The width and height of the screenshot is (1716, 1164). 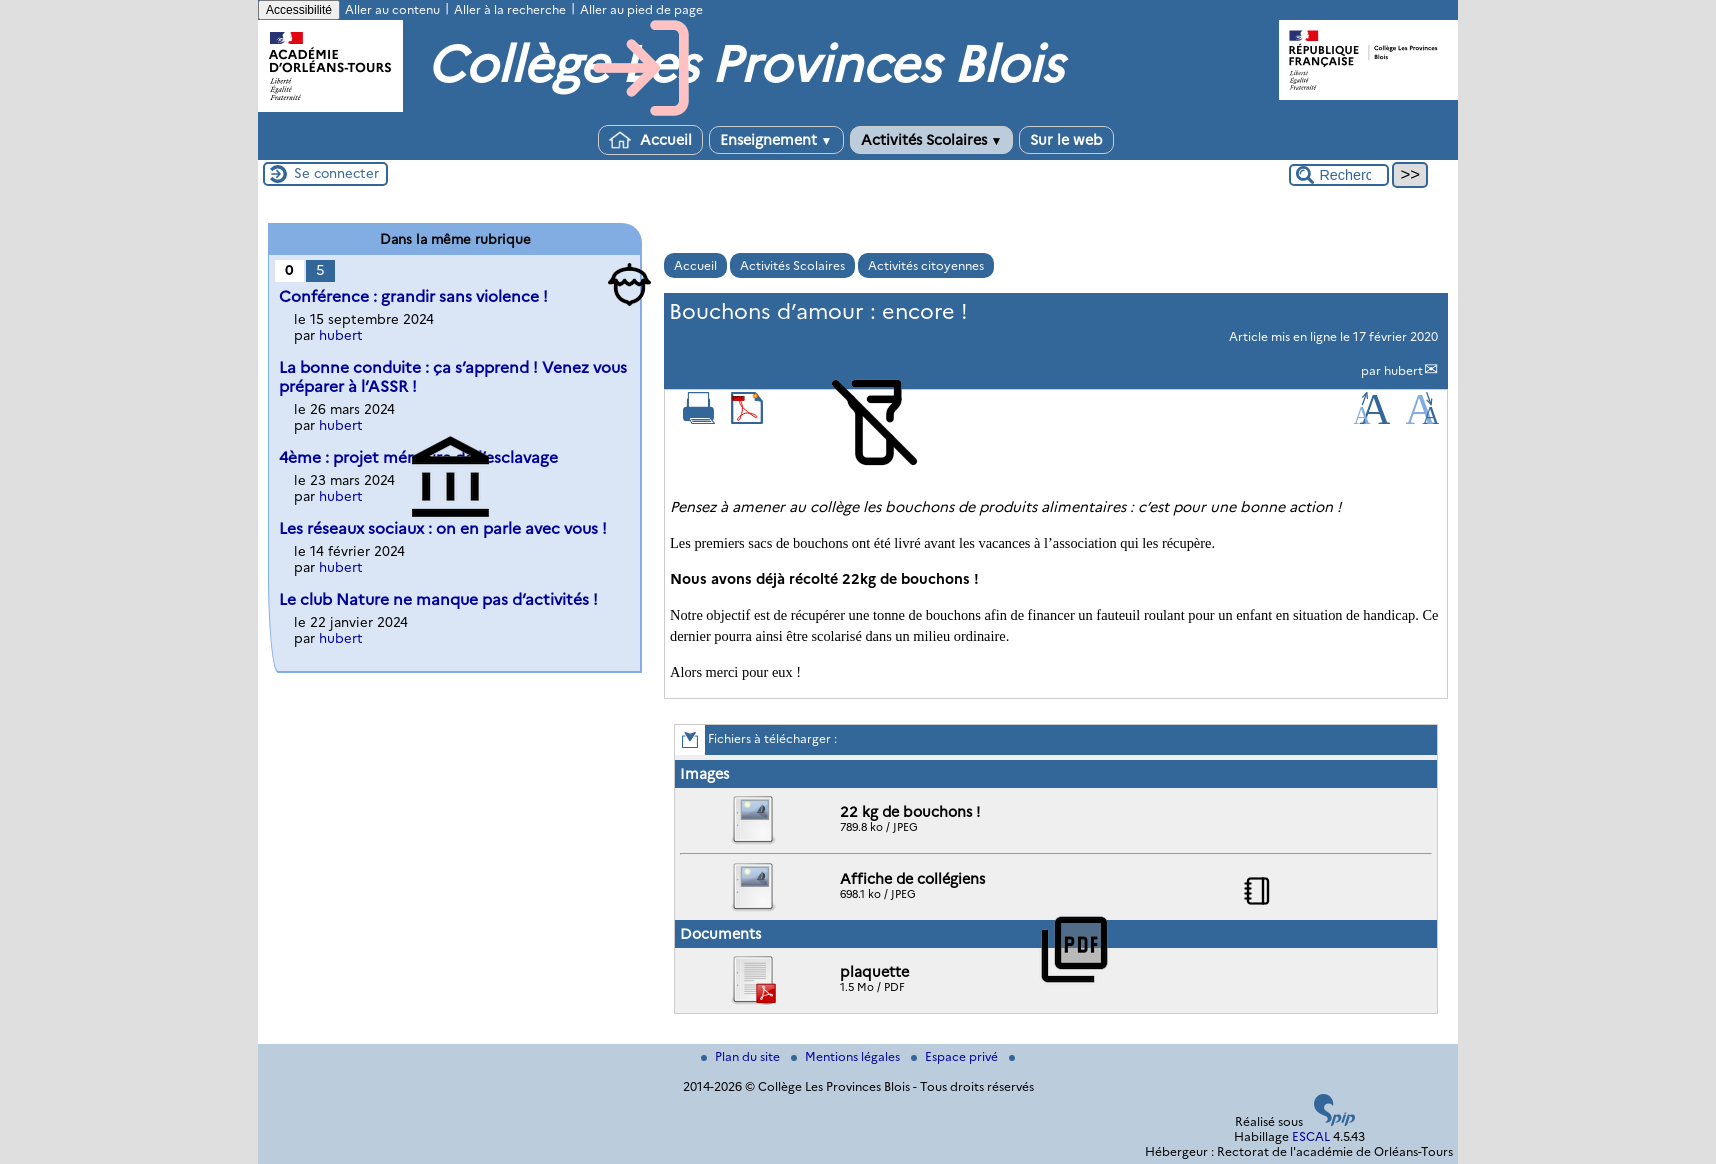 I want to click on access banking or financial services, so click(x=452, y=480).